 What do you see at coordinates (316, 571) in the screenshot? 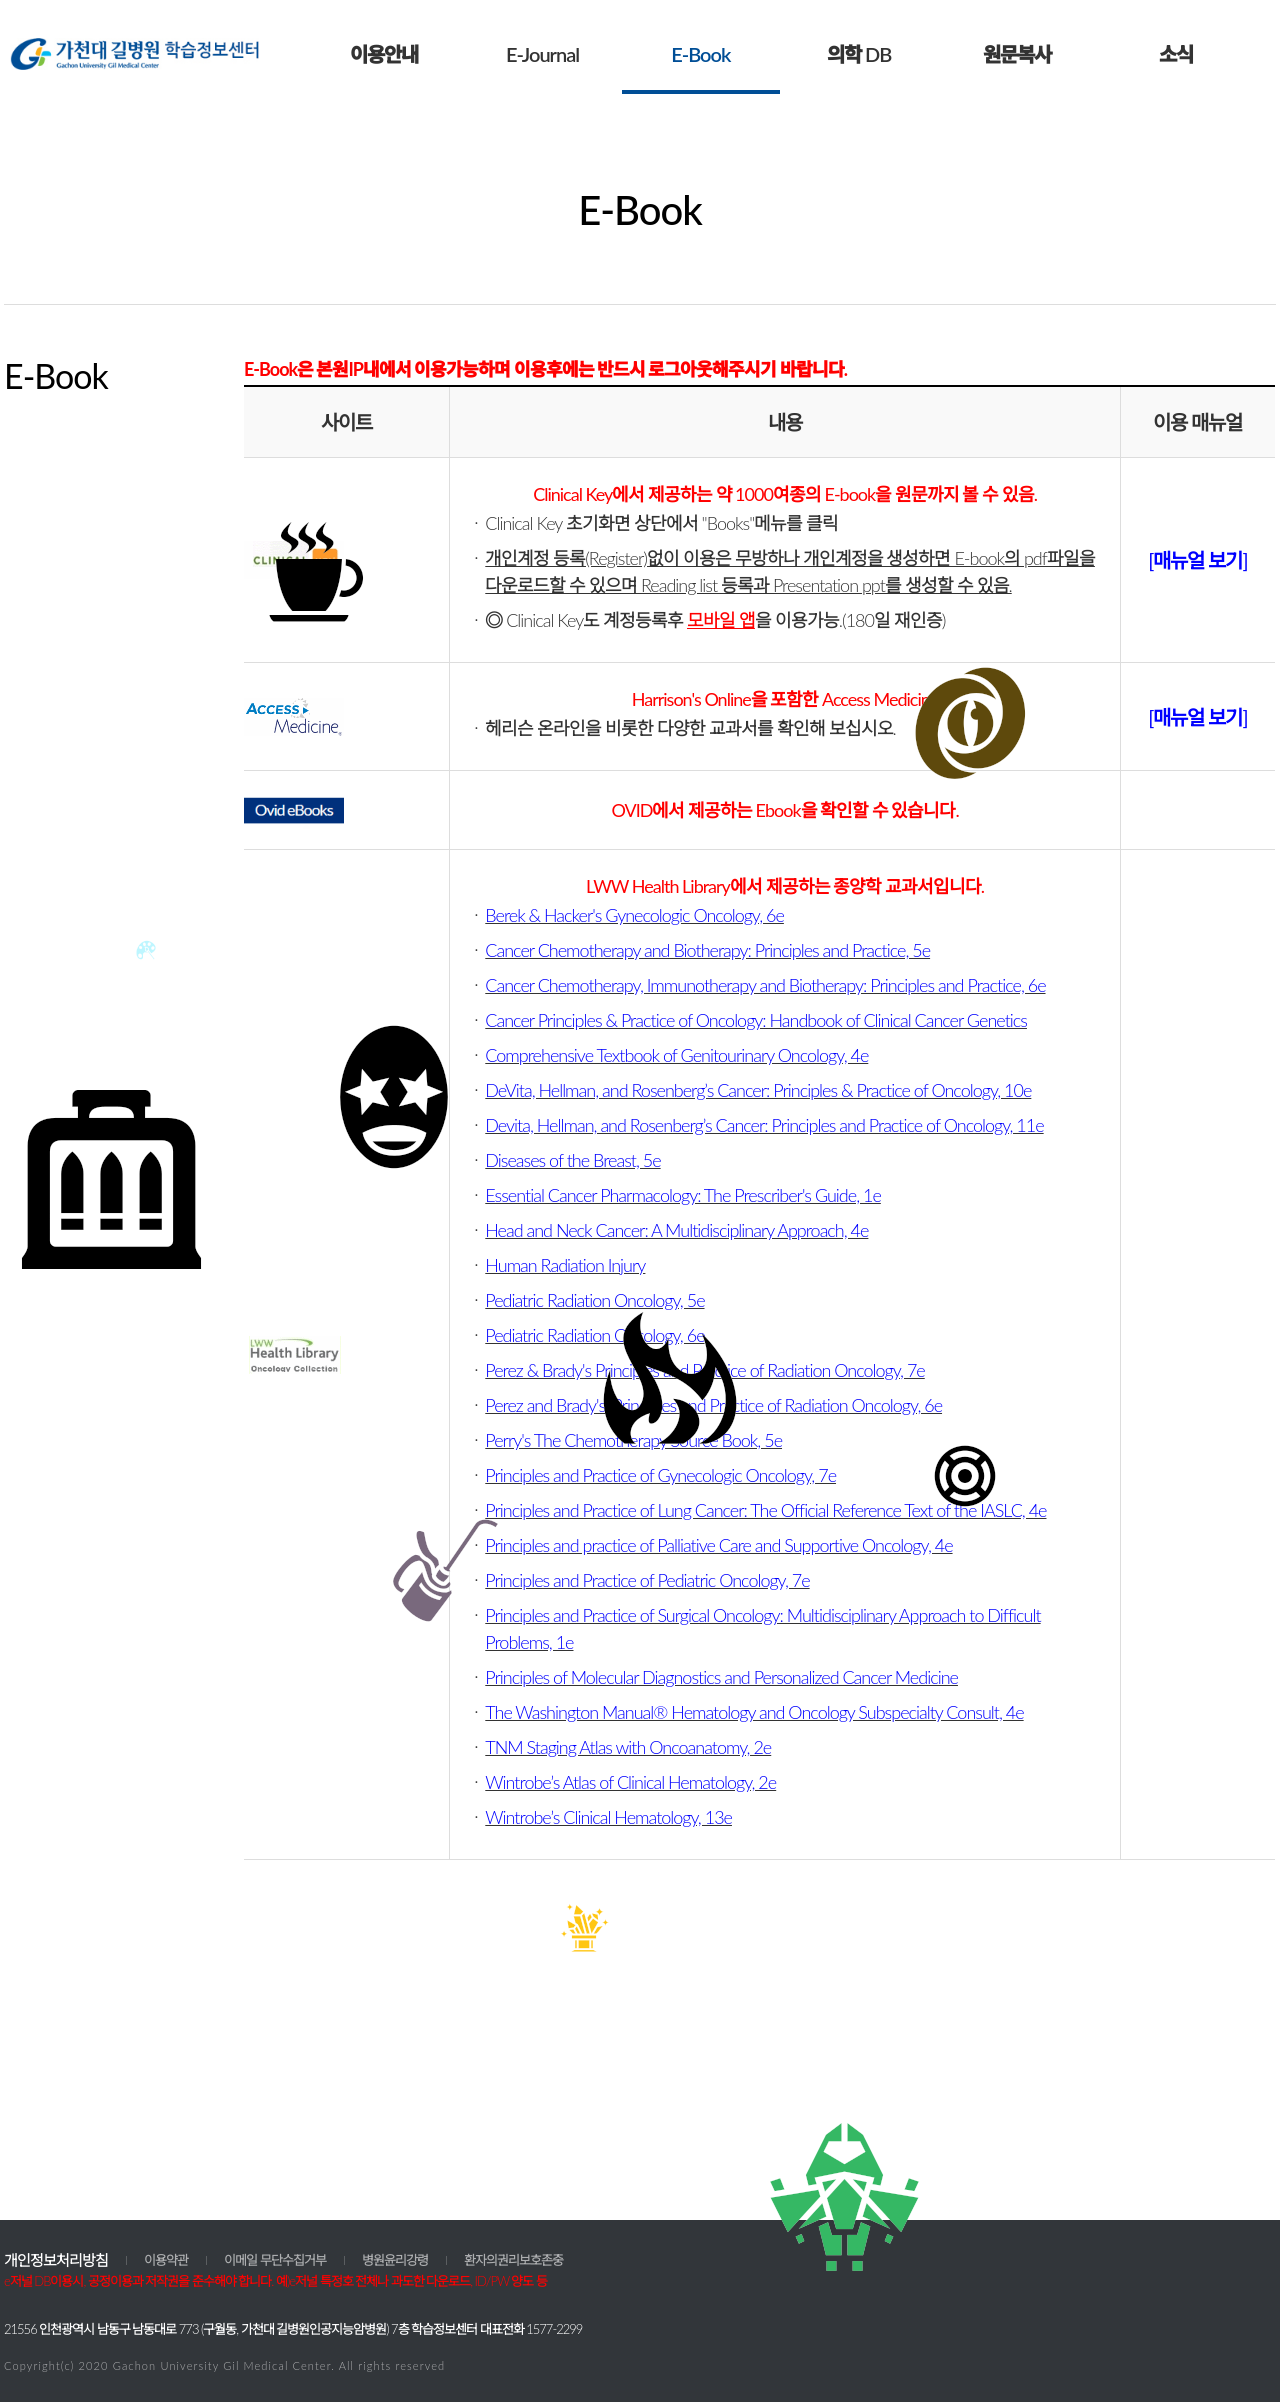
I see `find nearby coffee shops or cafés` at bounding box center [316, 571].